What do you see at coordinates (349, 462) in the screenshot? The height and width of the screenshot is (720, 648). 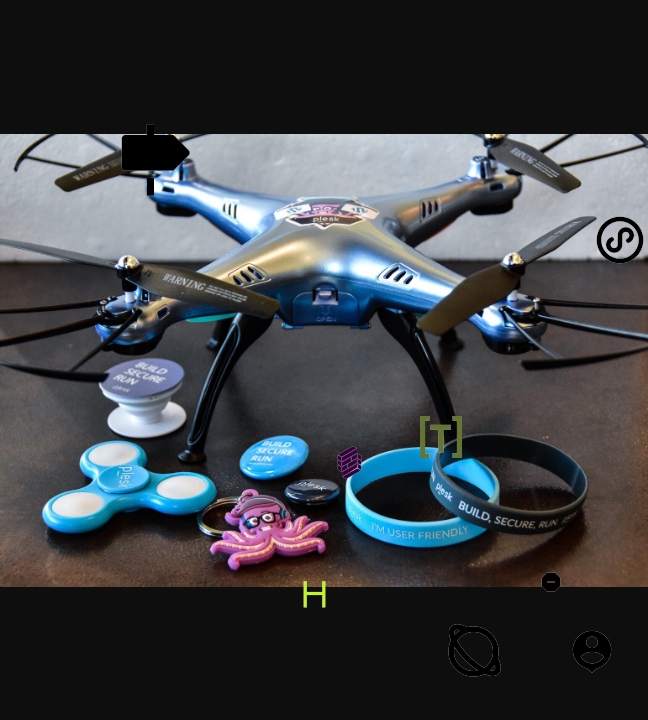 I see `Formik library logo` at bounding box center [349, 462].